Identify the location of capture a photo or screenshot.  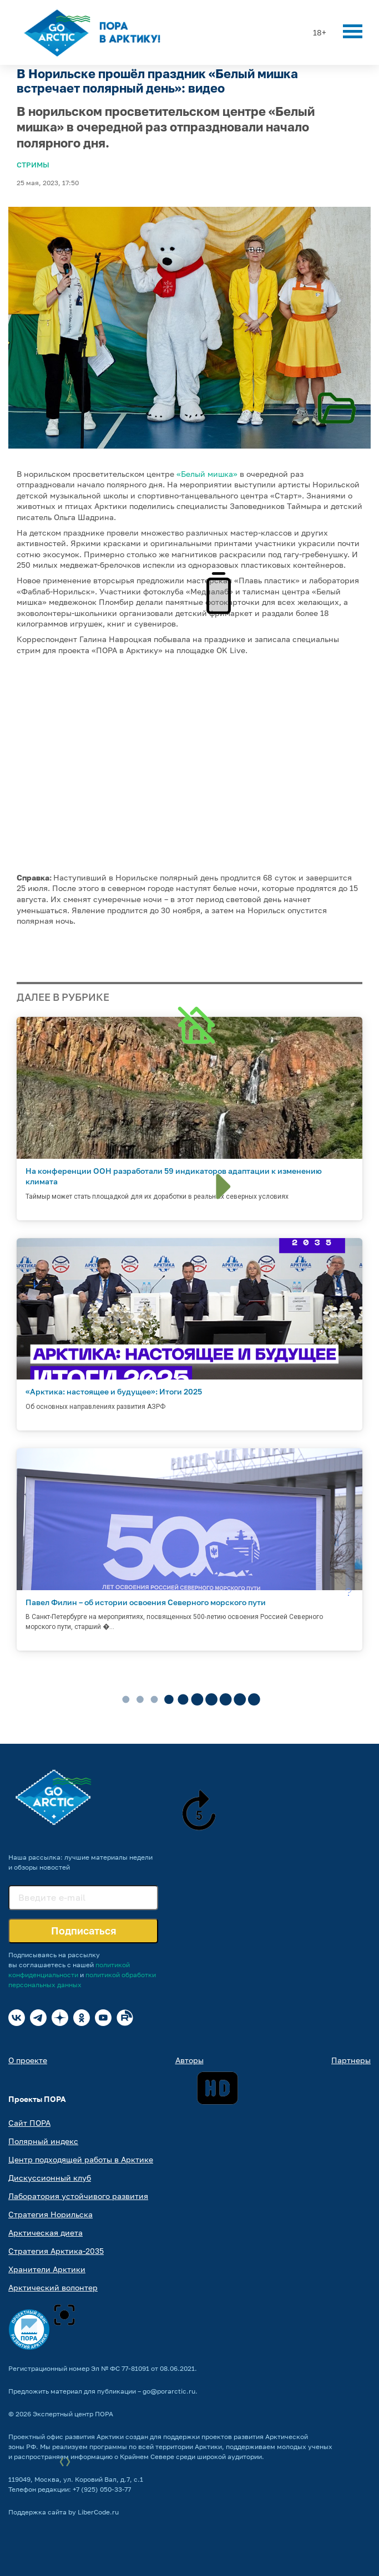
(64, 2315).